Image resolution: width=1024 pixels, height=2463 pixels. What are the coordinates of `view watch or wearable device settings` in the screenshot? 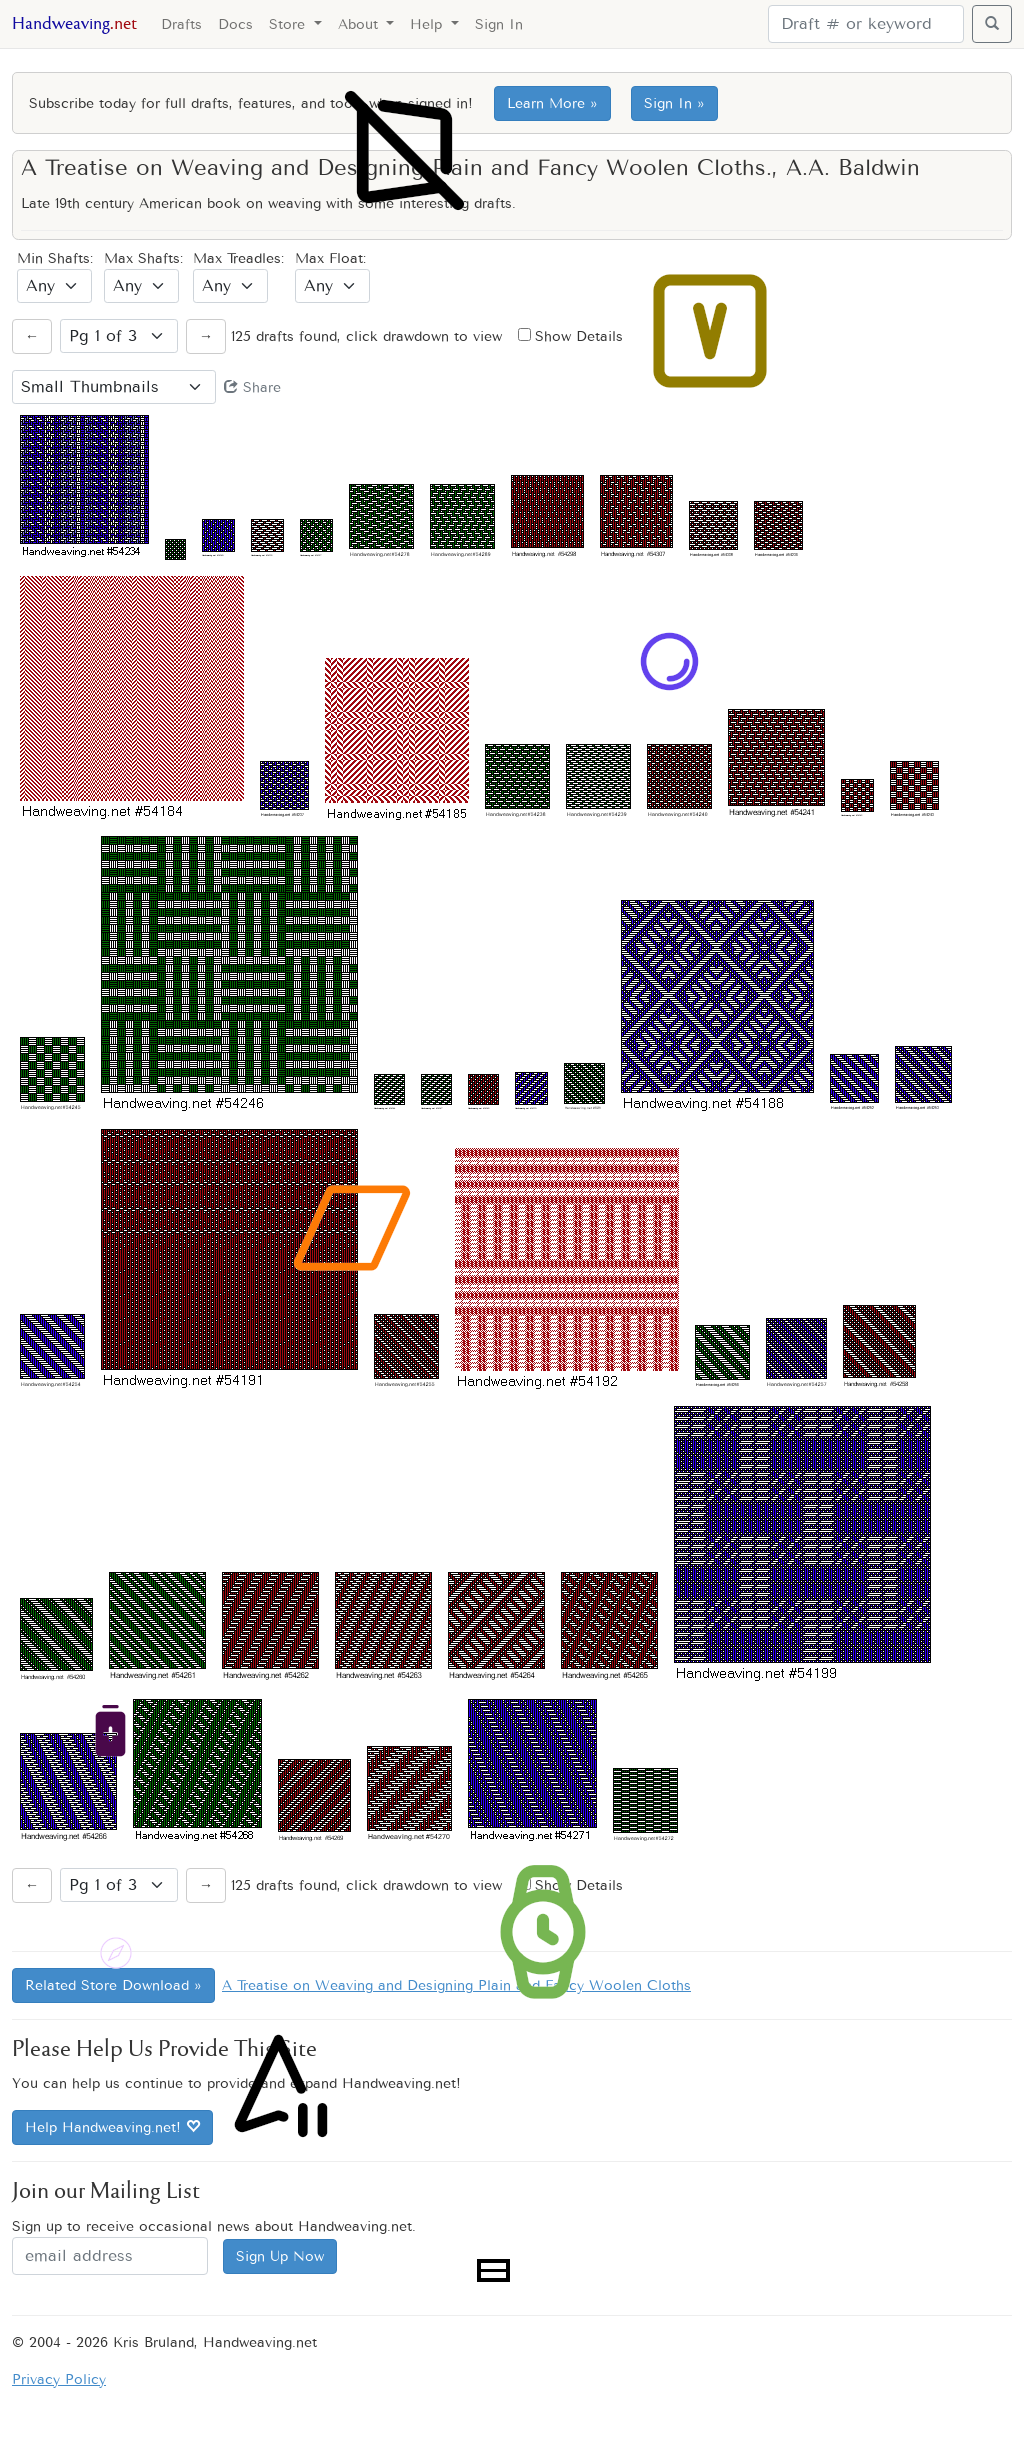 It's located at (543, 1932).